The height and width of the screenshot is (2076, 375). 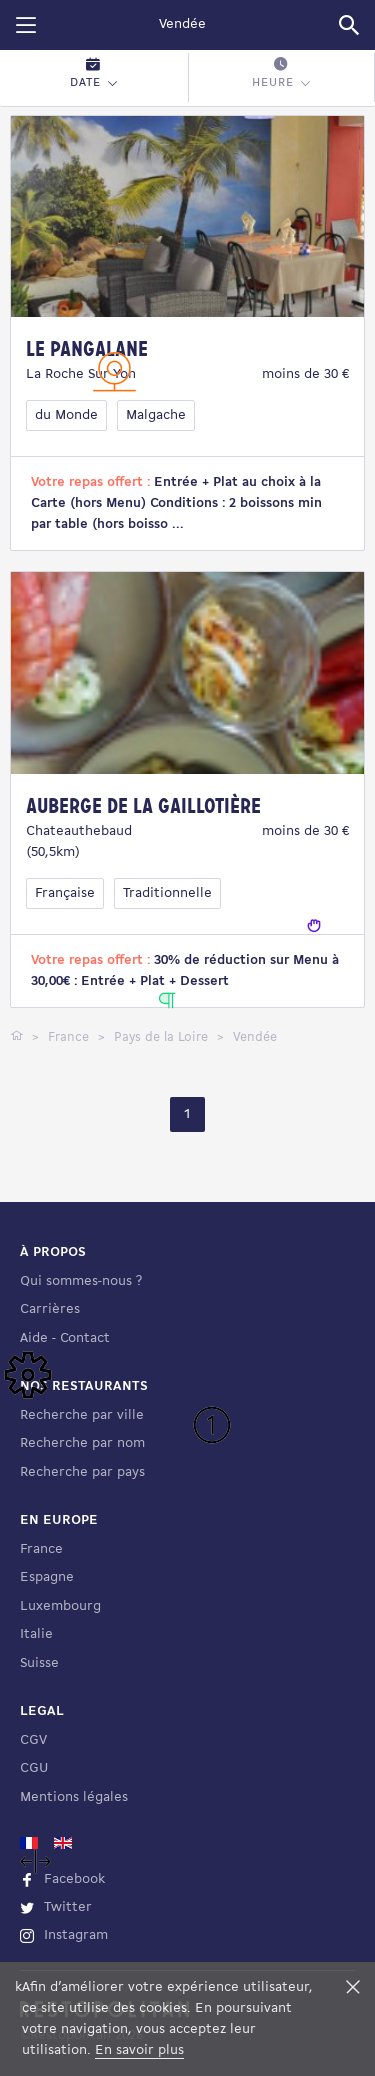 What do you see at coordinates (35, 1861) in the screenshot?
I see `expand content horizontally` at bounding box center [35, 1861].